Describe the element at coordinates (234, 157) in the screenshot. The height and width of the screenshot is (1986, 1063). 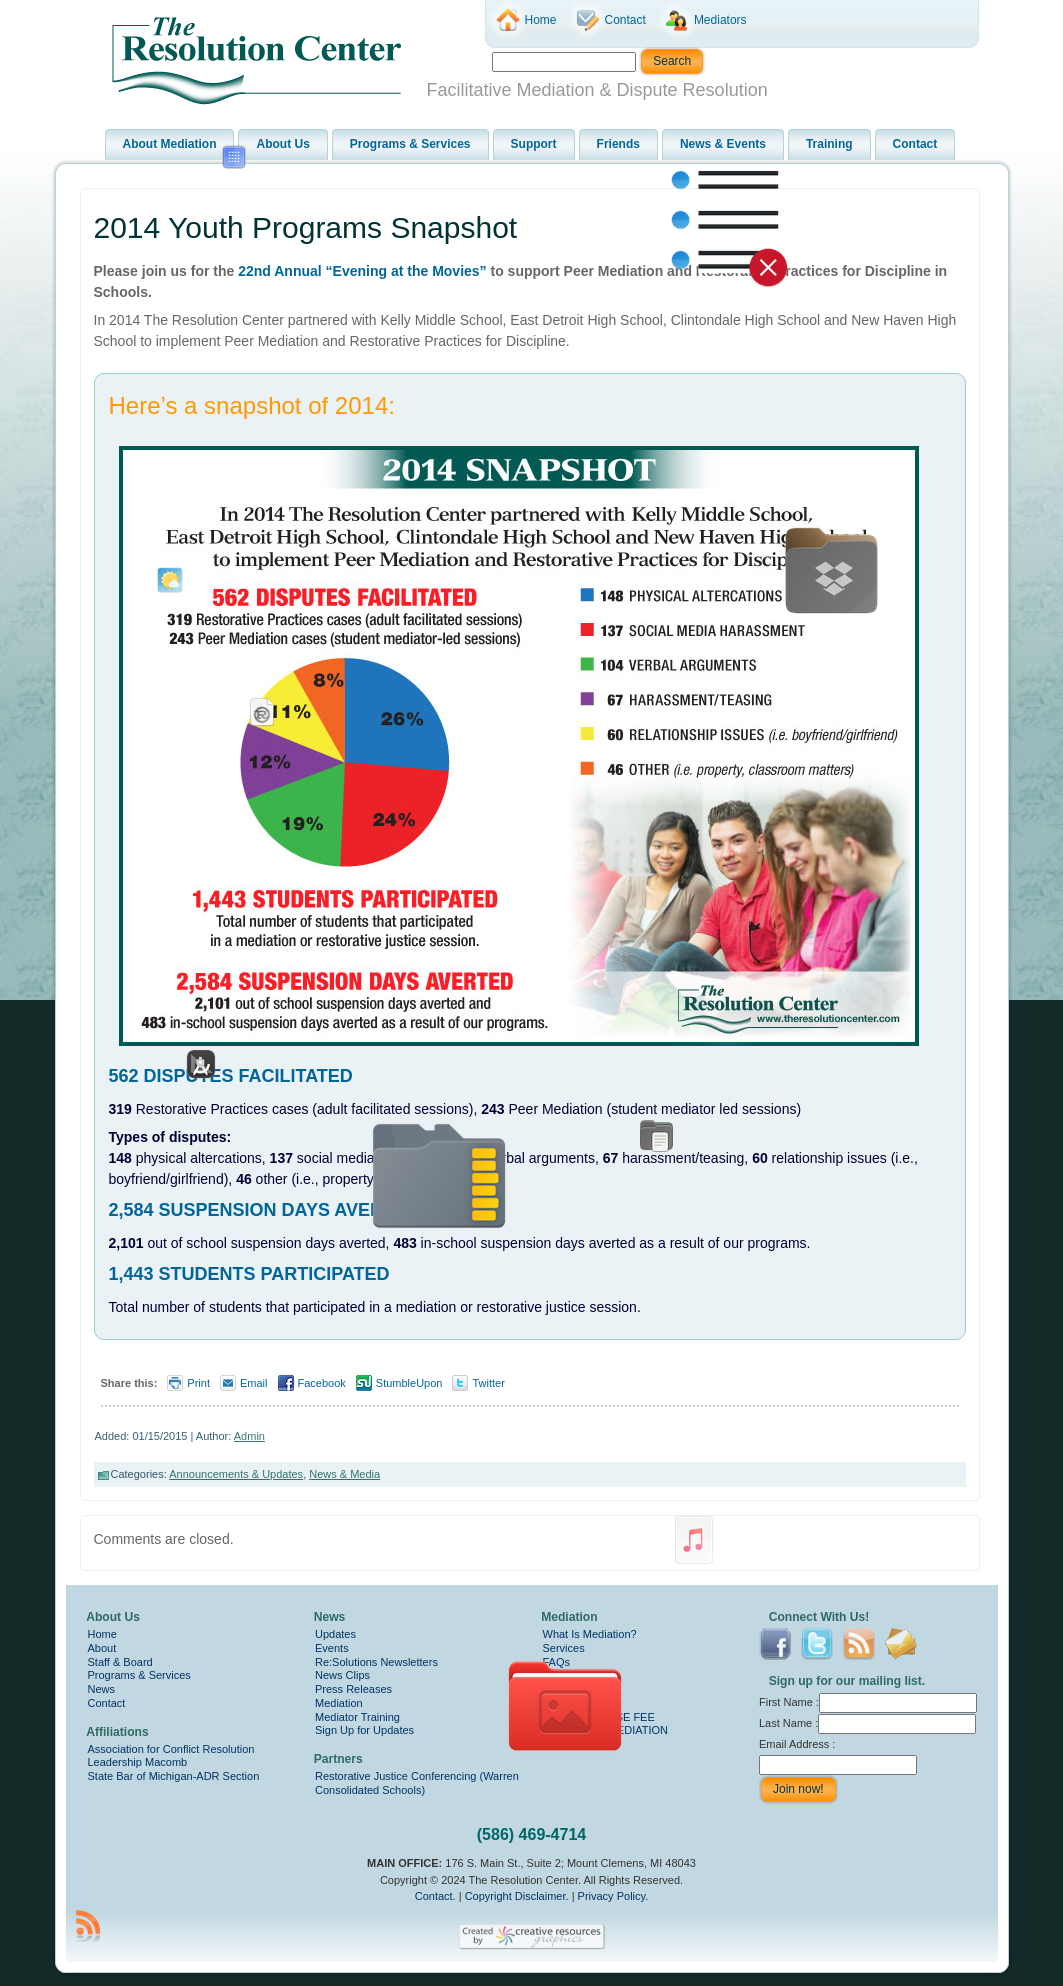
I see `view other applications` at that location.